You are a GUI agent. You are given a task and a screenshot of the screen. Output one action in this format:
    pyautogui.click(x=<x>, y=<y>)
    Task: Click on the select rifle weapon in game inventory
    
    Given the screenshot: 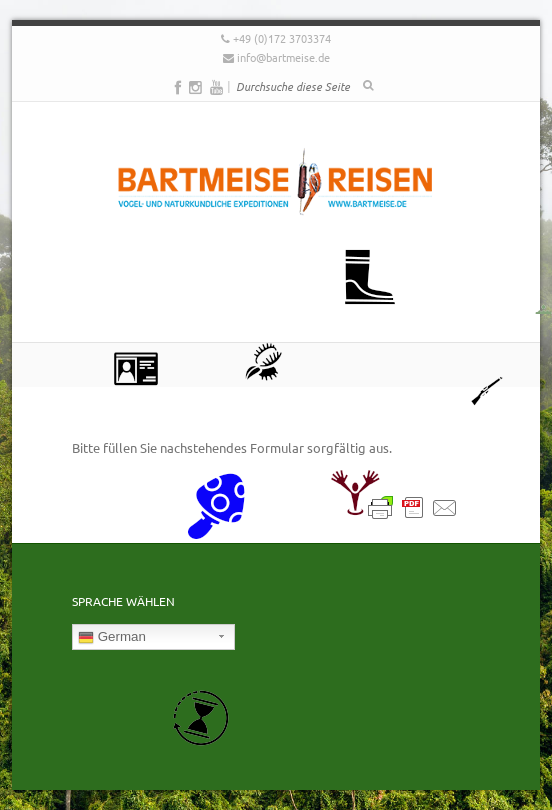 What is the action you would take?
    pyautogui.click(x=487, y=391)
    